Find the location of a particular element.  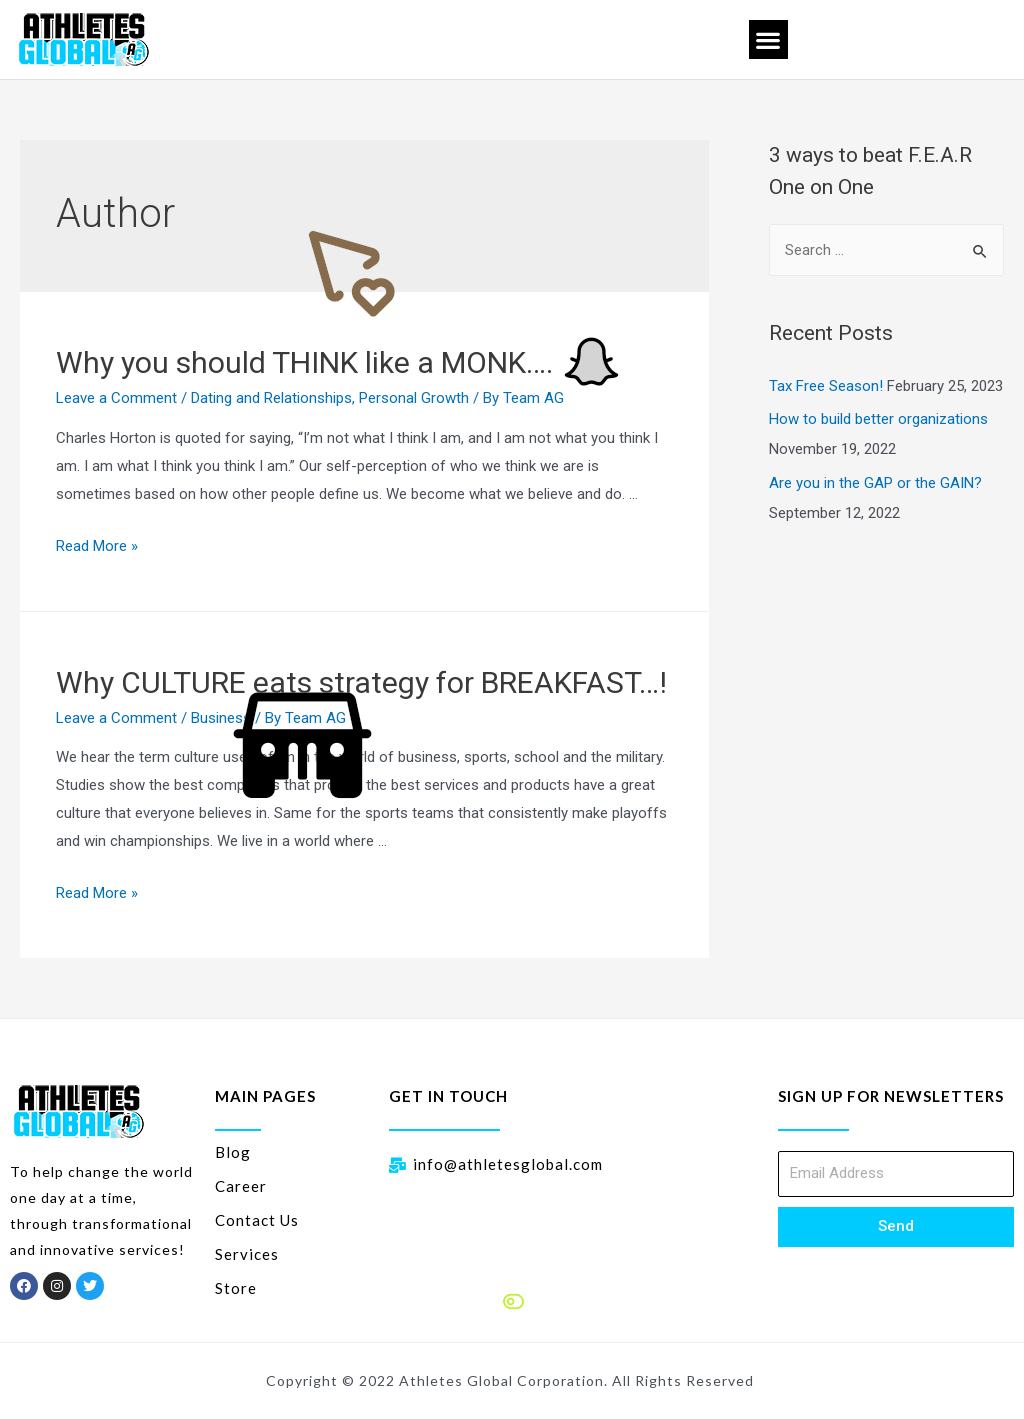

select off-road or adventure vehicle type is located at coordinates (302, 747).